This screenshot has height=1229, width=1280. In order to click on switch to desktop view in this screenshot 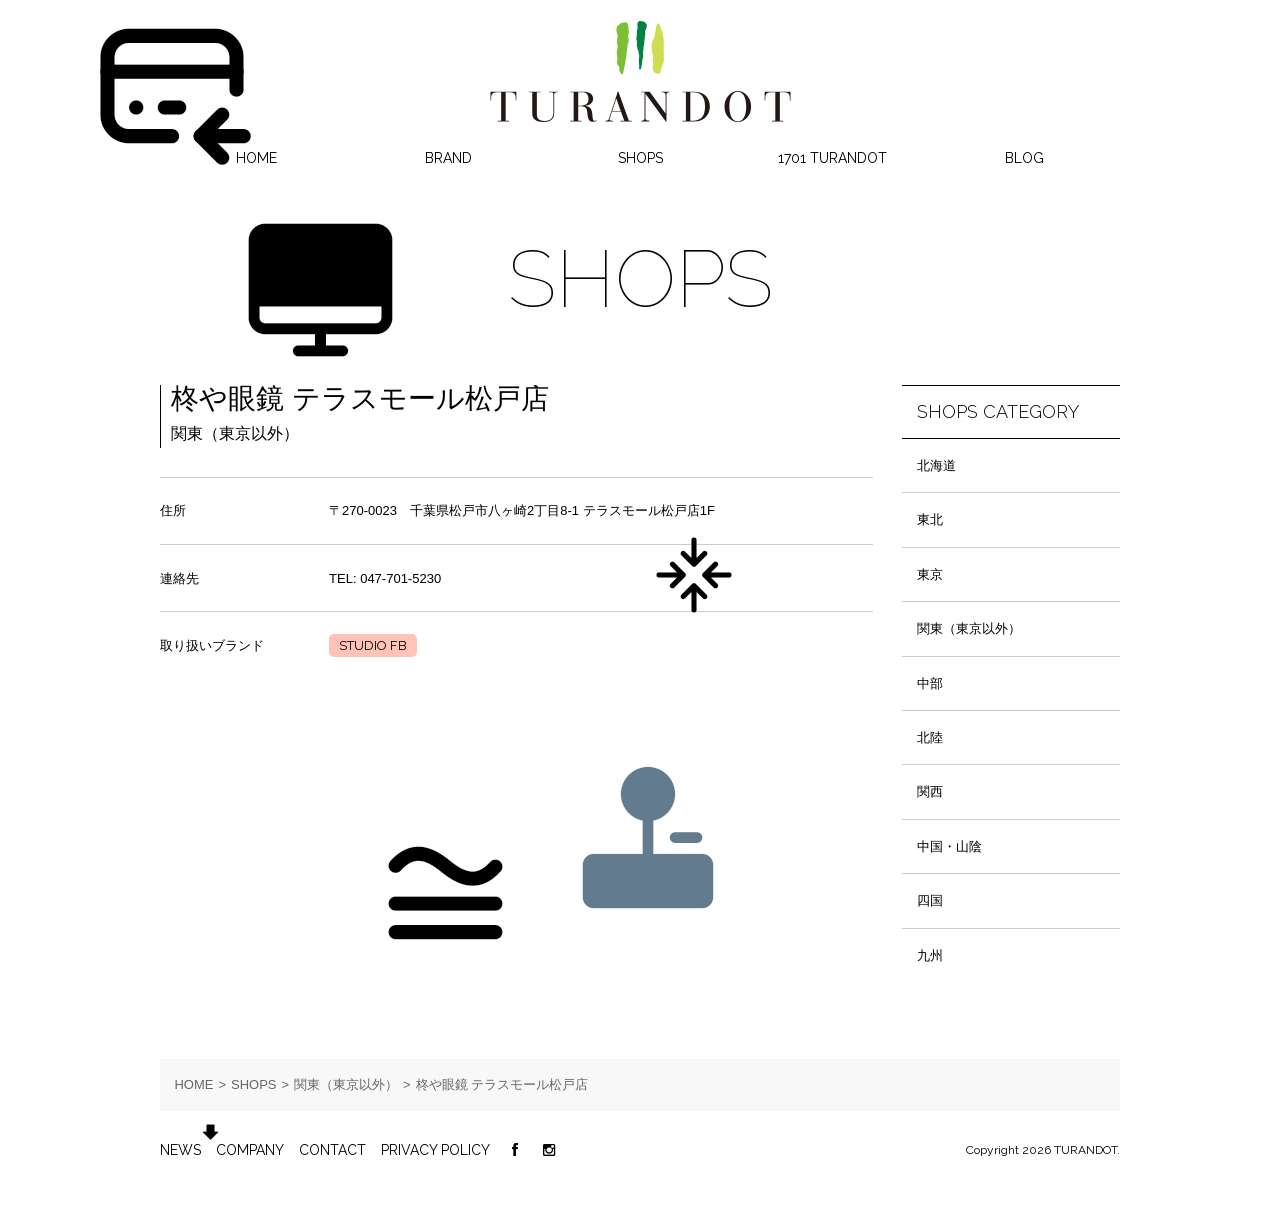, I will do `click(320, 284)`.